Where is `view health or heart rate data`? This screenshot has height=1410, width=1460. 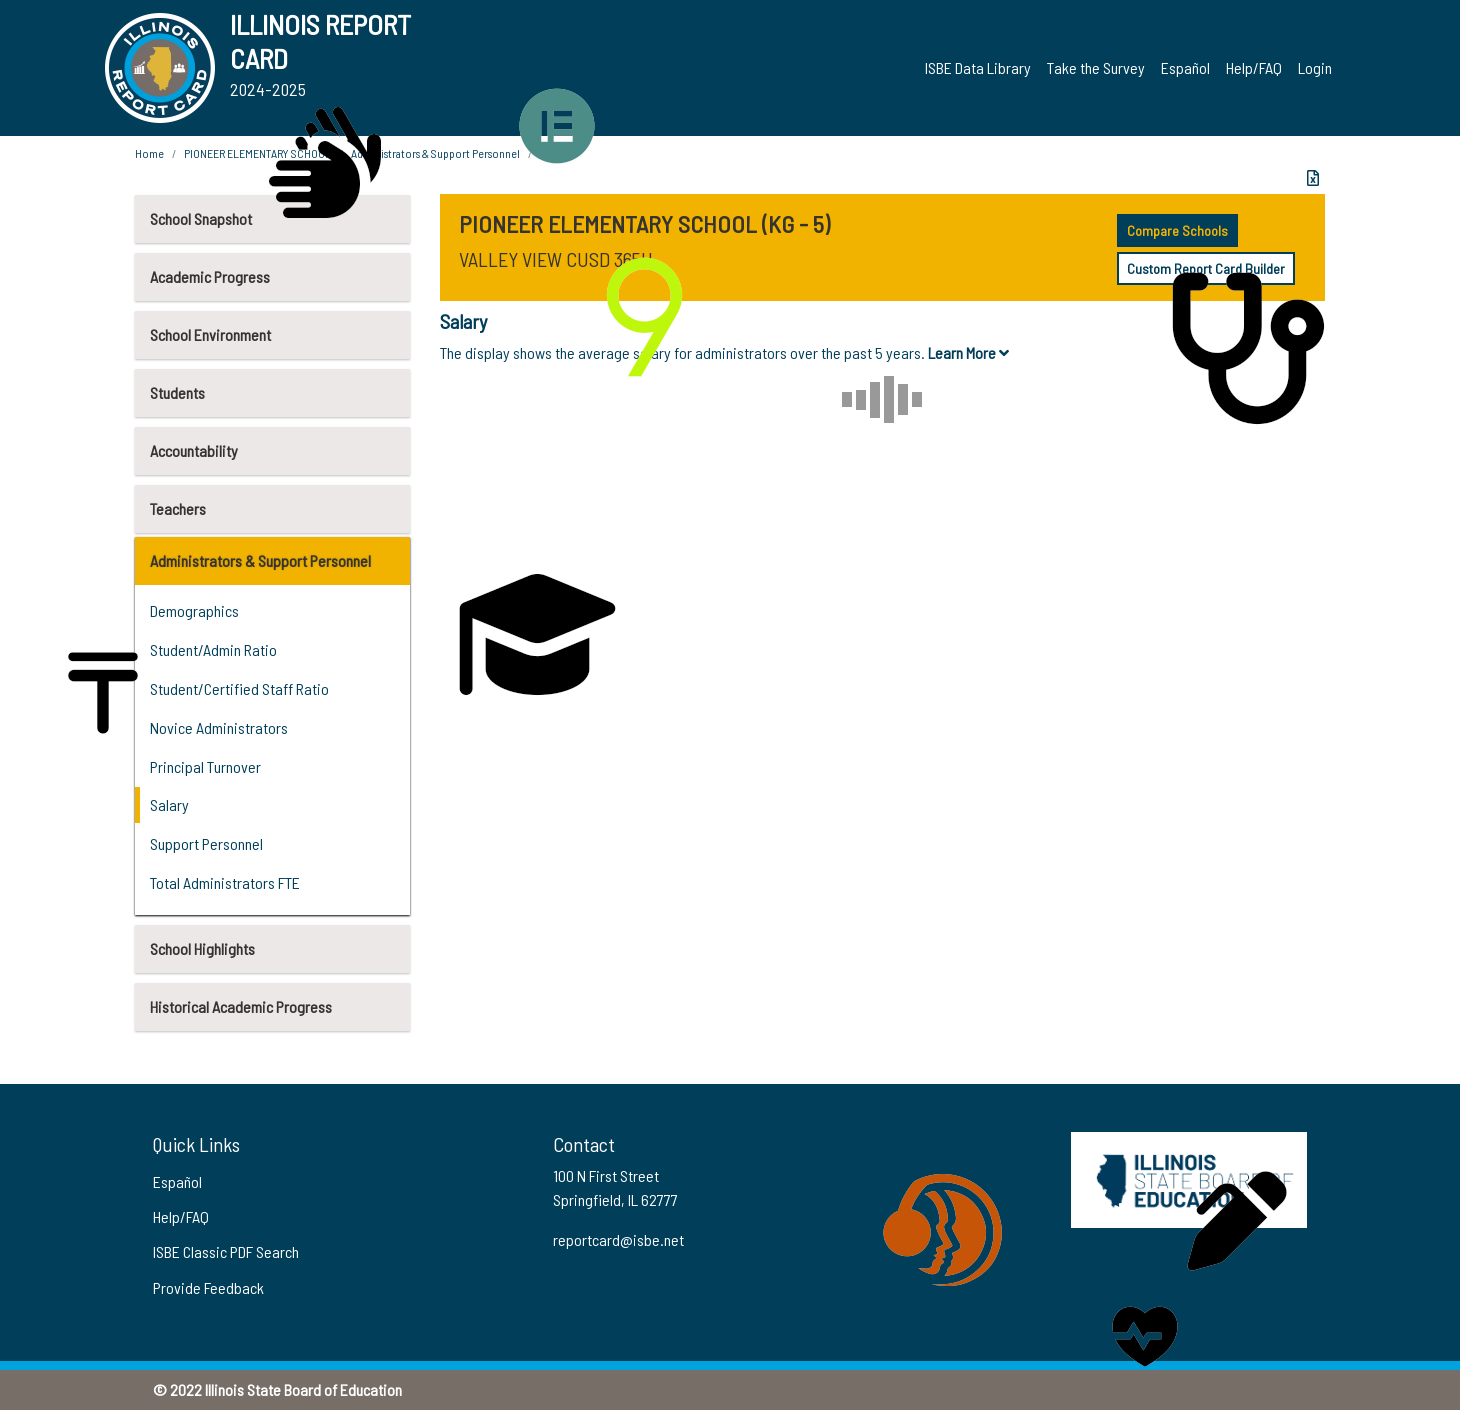
view health or heart rate data is located at coordinates (1145, 1336).